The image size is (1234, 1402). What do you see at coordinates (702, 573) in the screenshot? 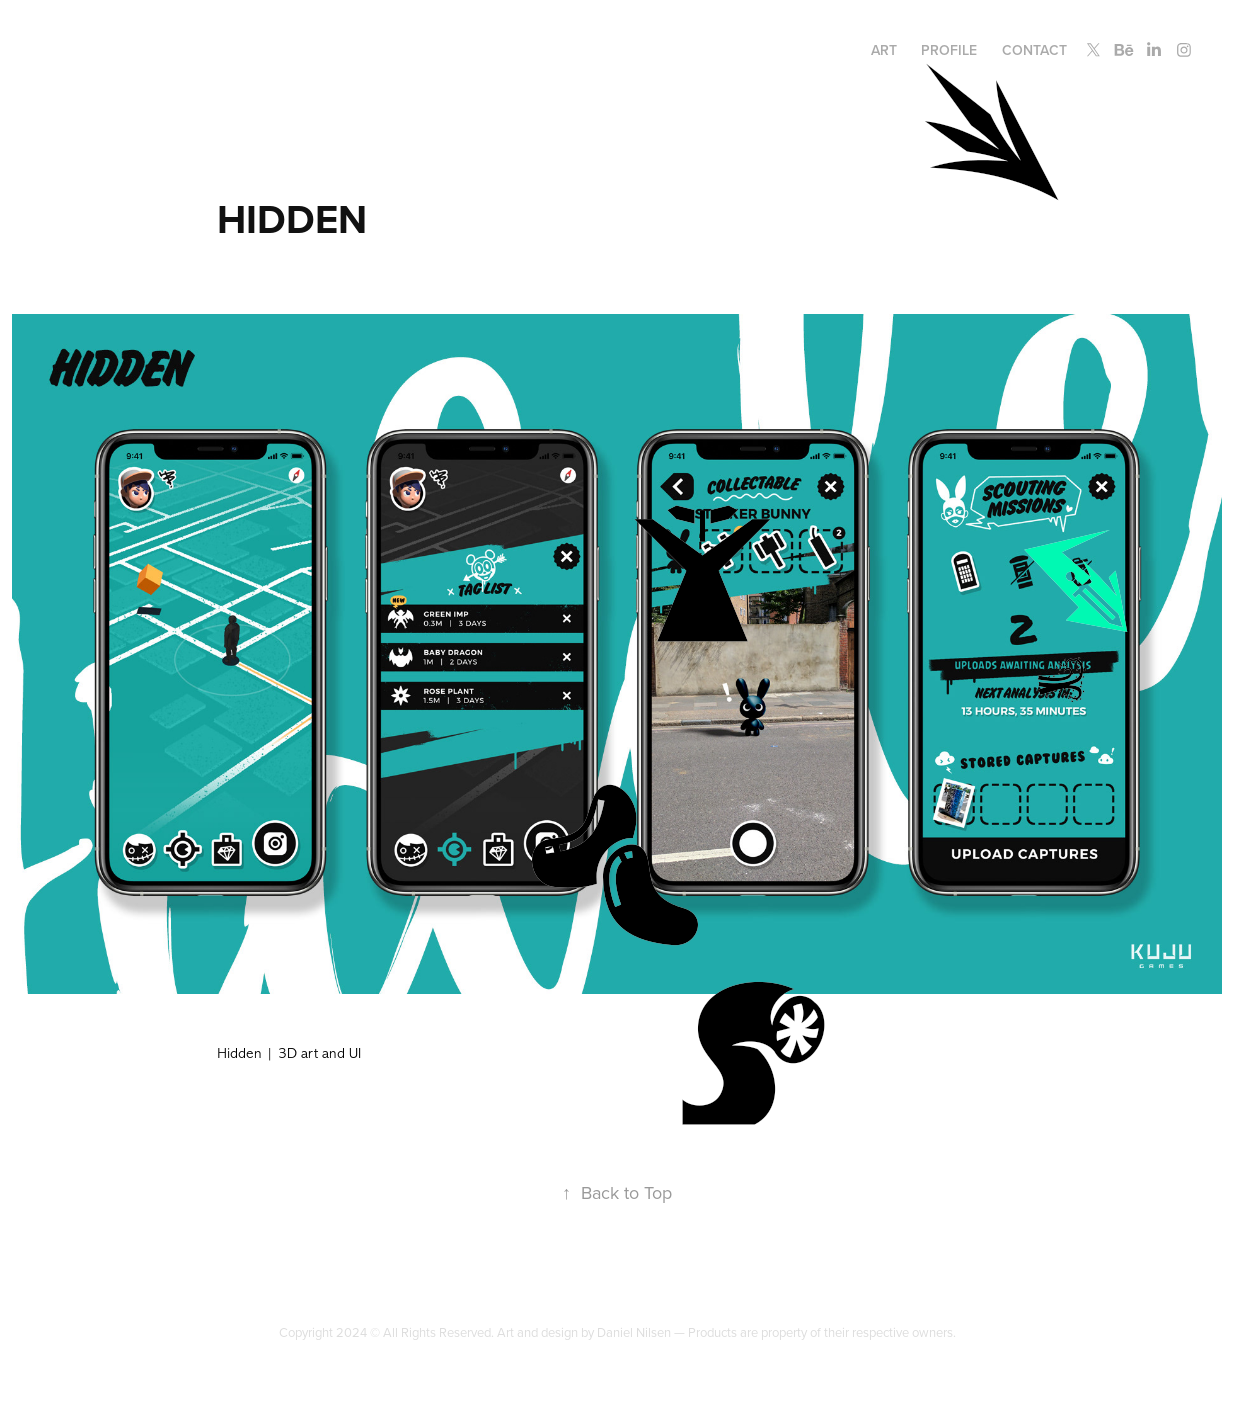
I see `indicates a decision point or branching path` at bounding box center [702, 573].